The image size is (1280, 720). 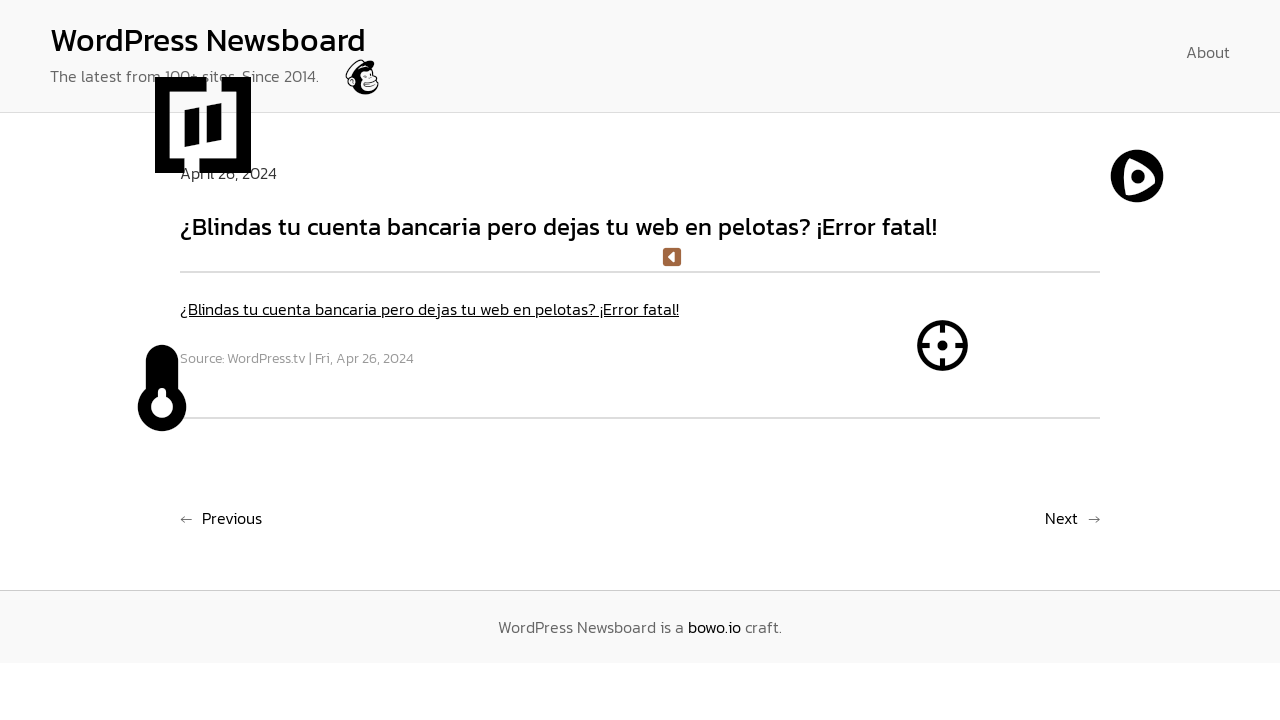 I want to click on navigate to the previous item or screen, so click(x=672, y=257).